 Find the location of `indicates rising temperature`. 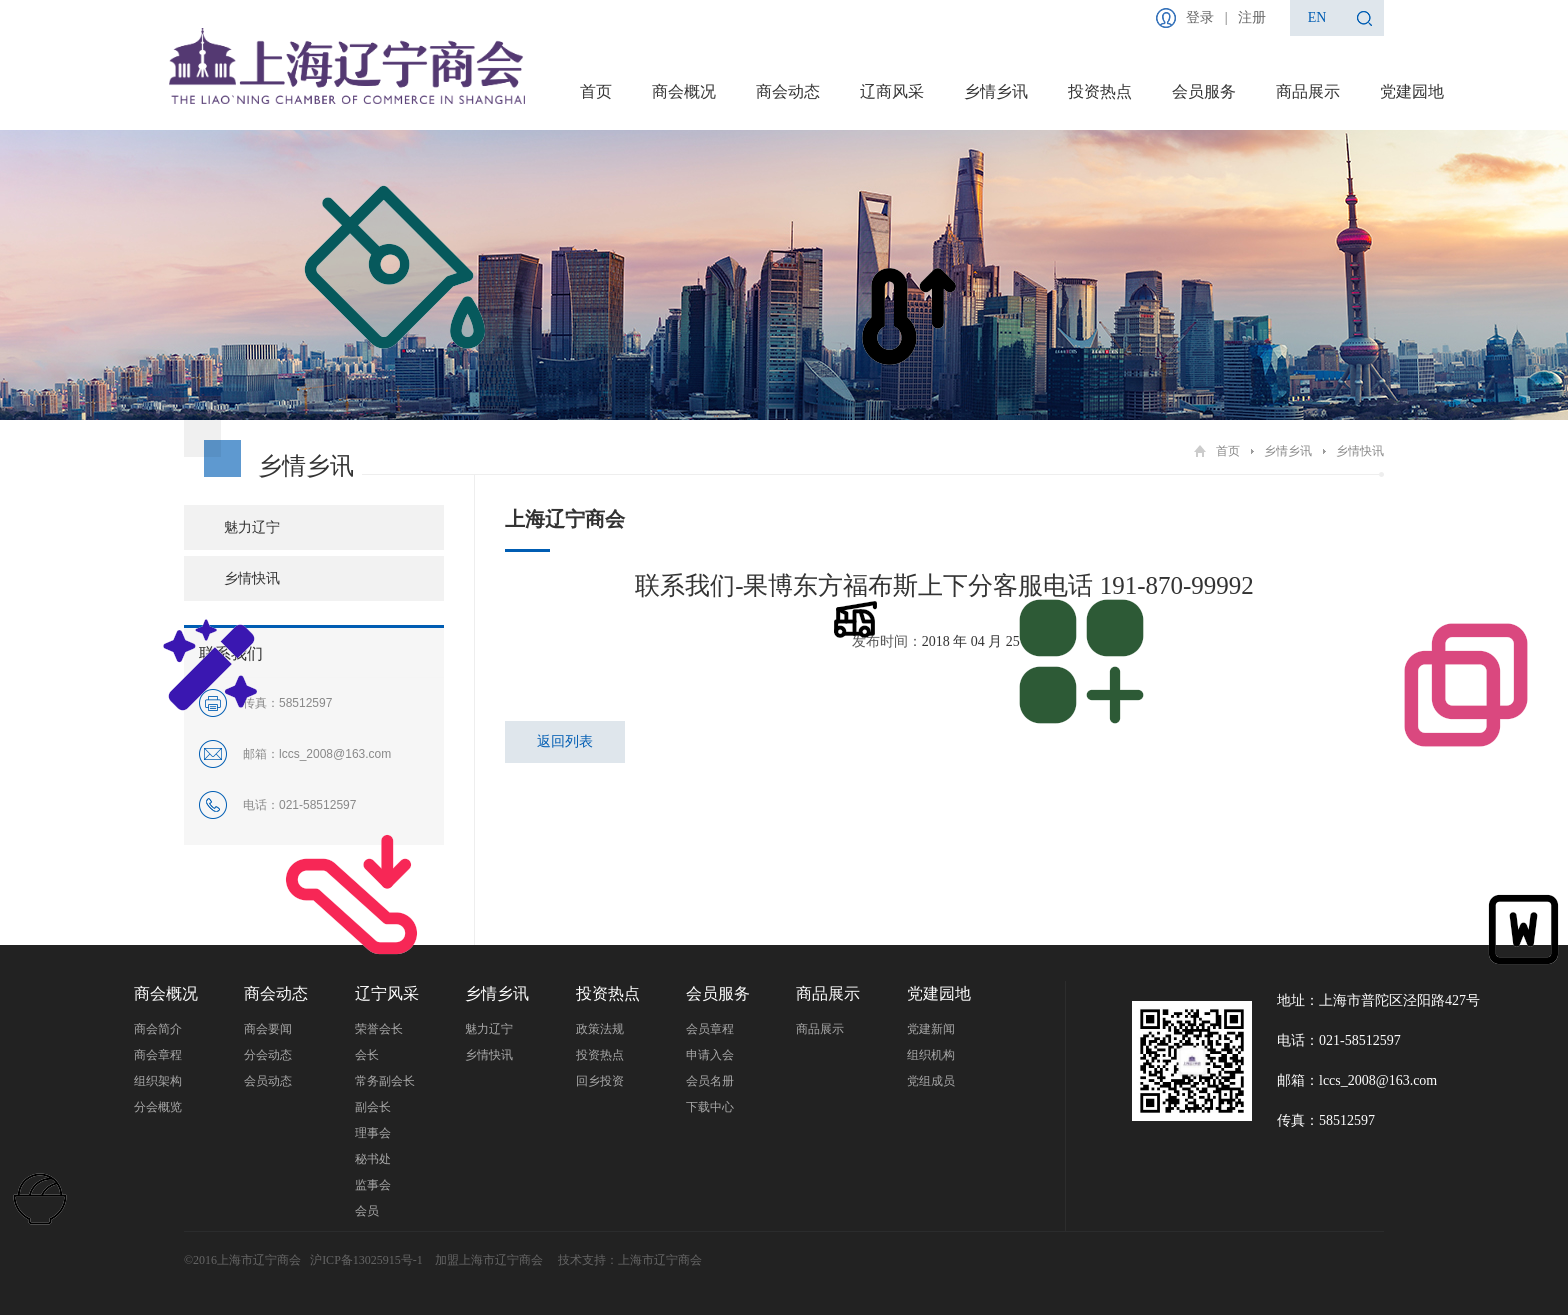

indicates rising temperature is located at coordinates (907, 316).